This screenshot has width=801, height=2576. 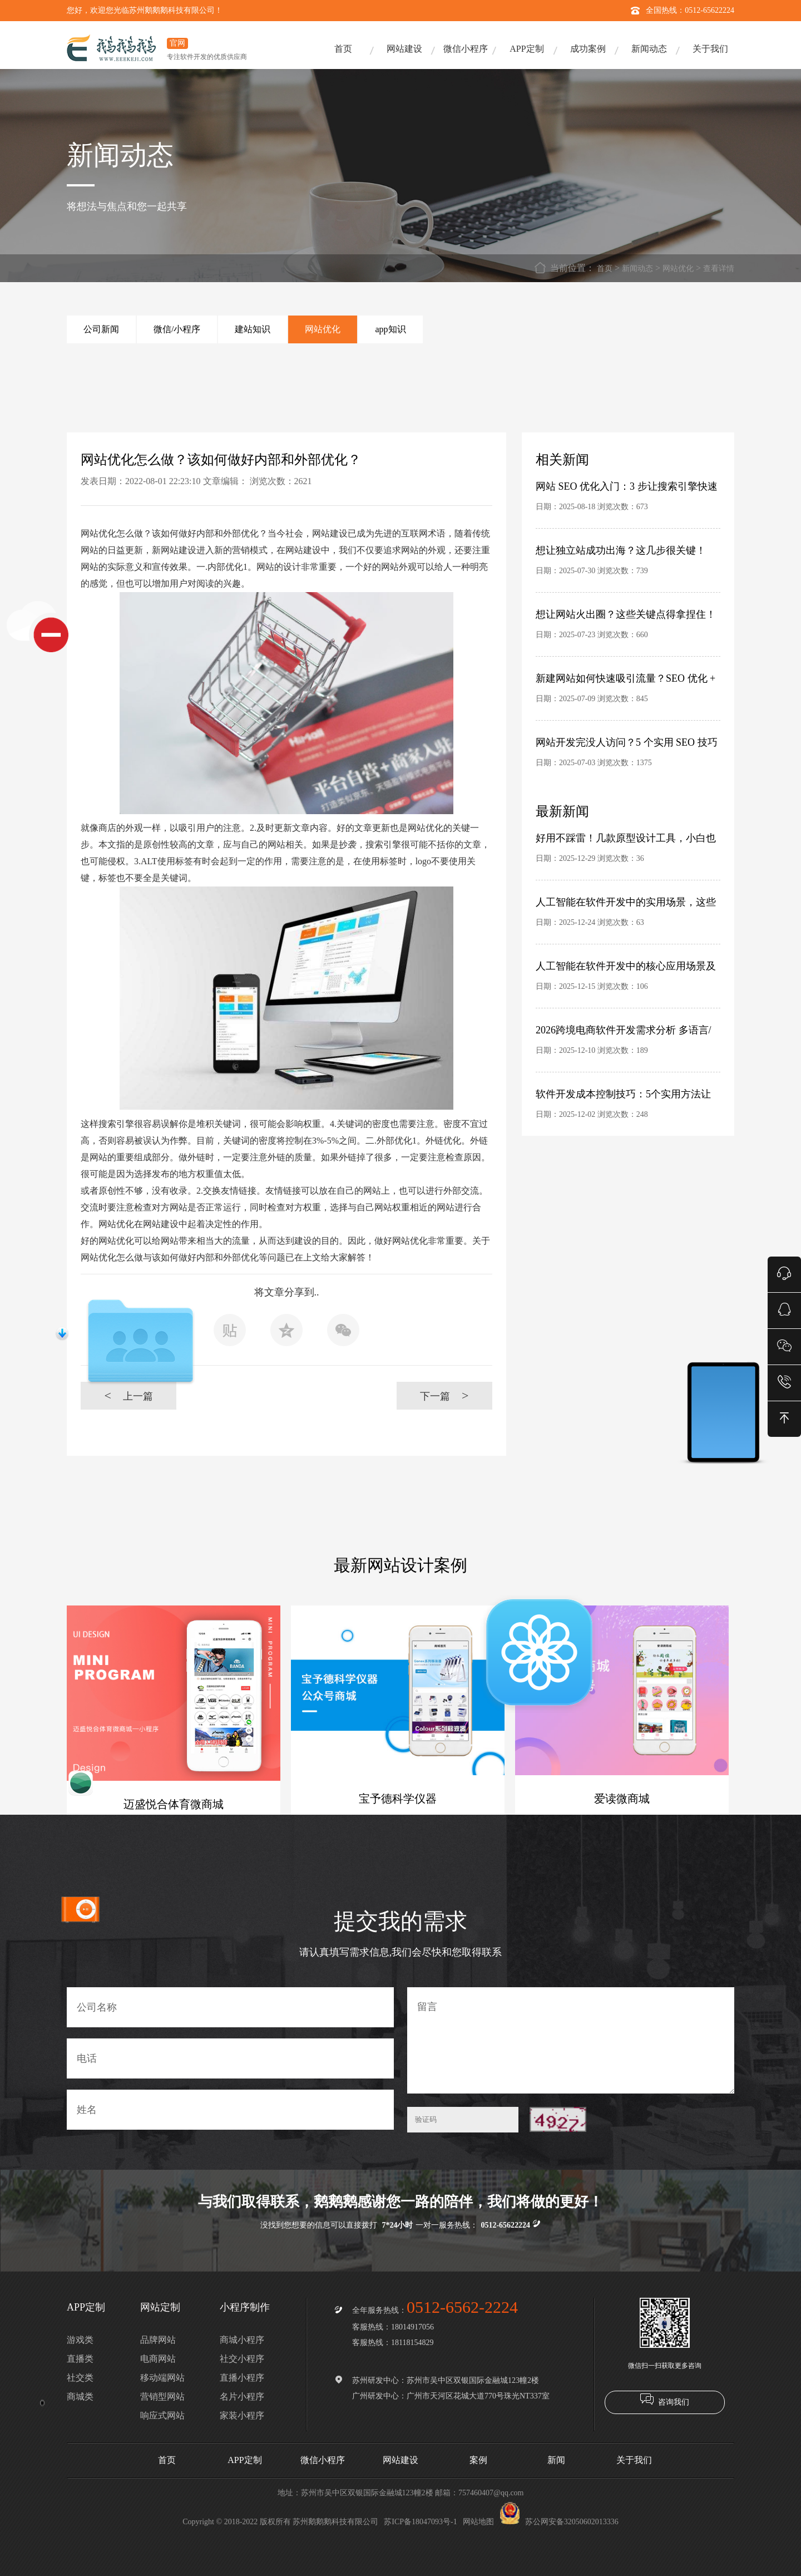 I want to click on OneDrive sync error or upload failure, so click(x=37, y=621).